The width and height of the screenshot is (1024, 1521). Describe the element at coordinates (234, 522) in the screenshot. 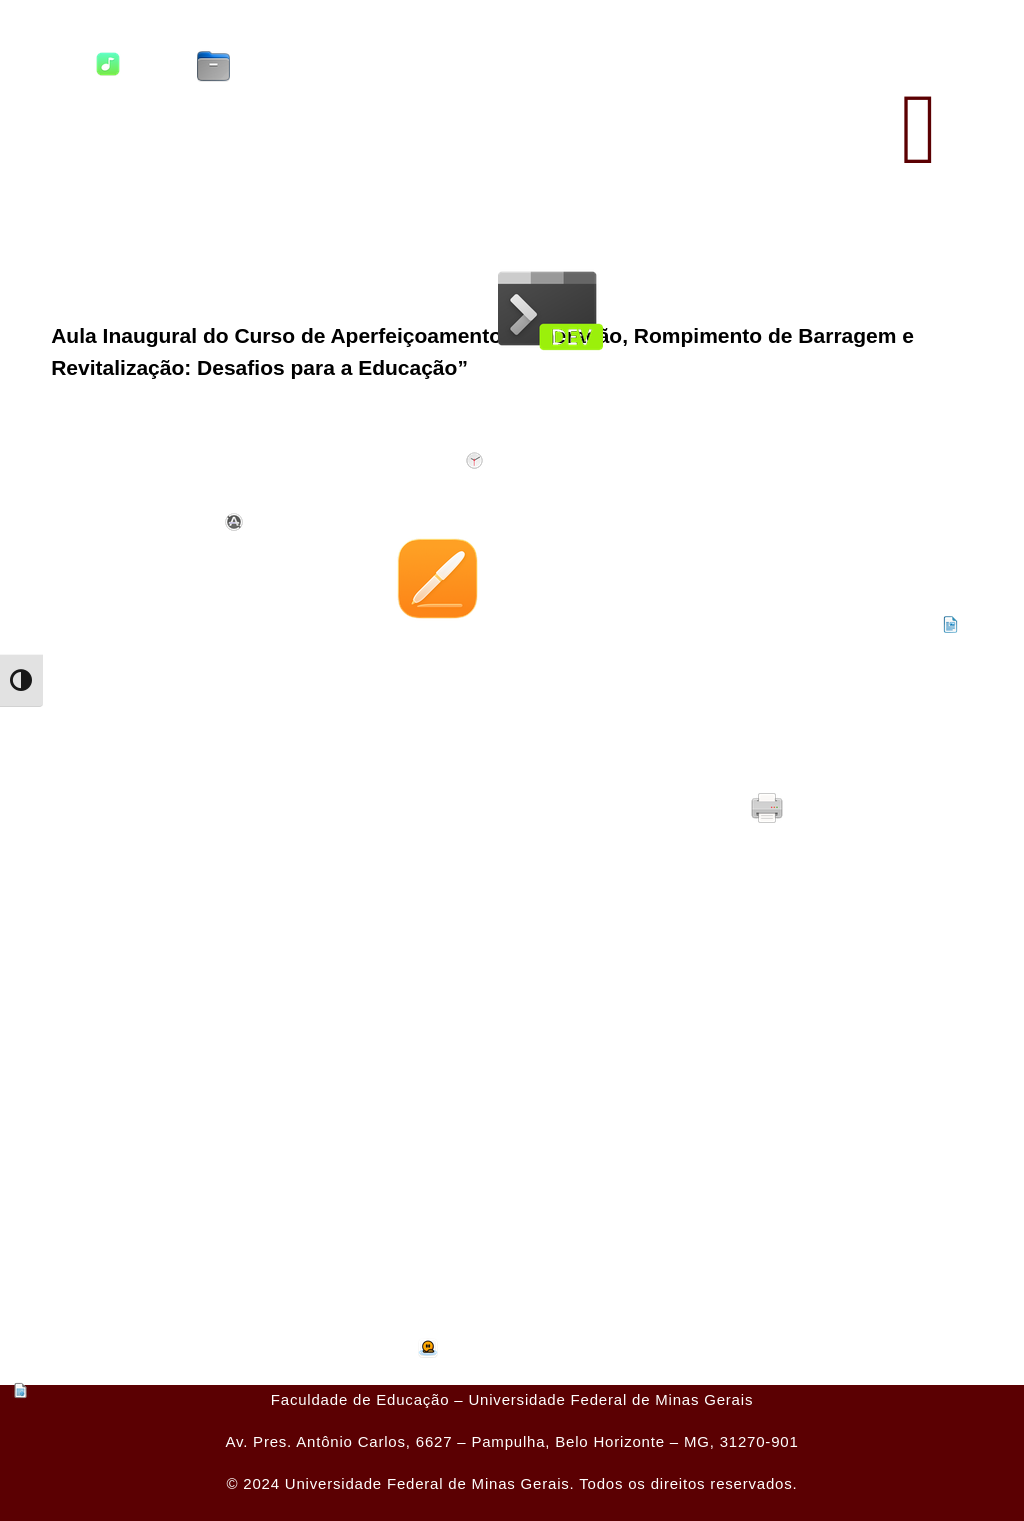

I see `check for available software updates` at that location.